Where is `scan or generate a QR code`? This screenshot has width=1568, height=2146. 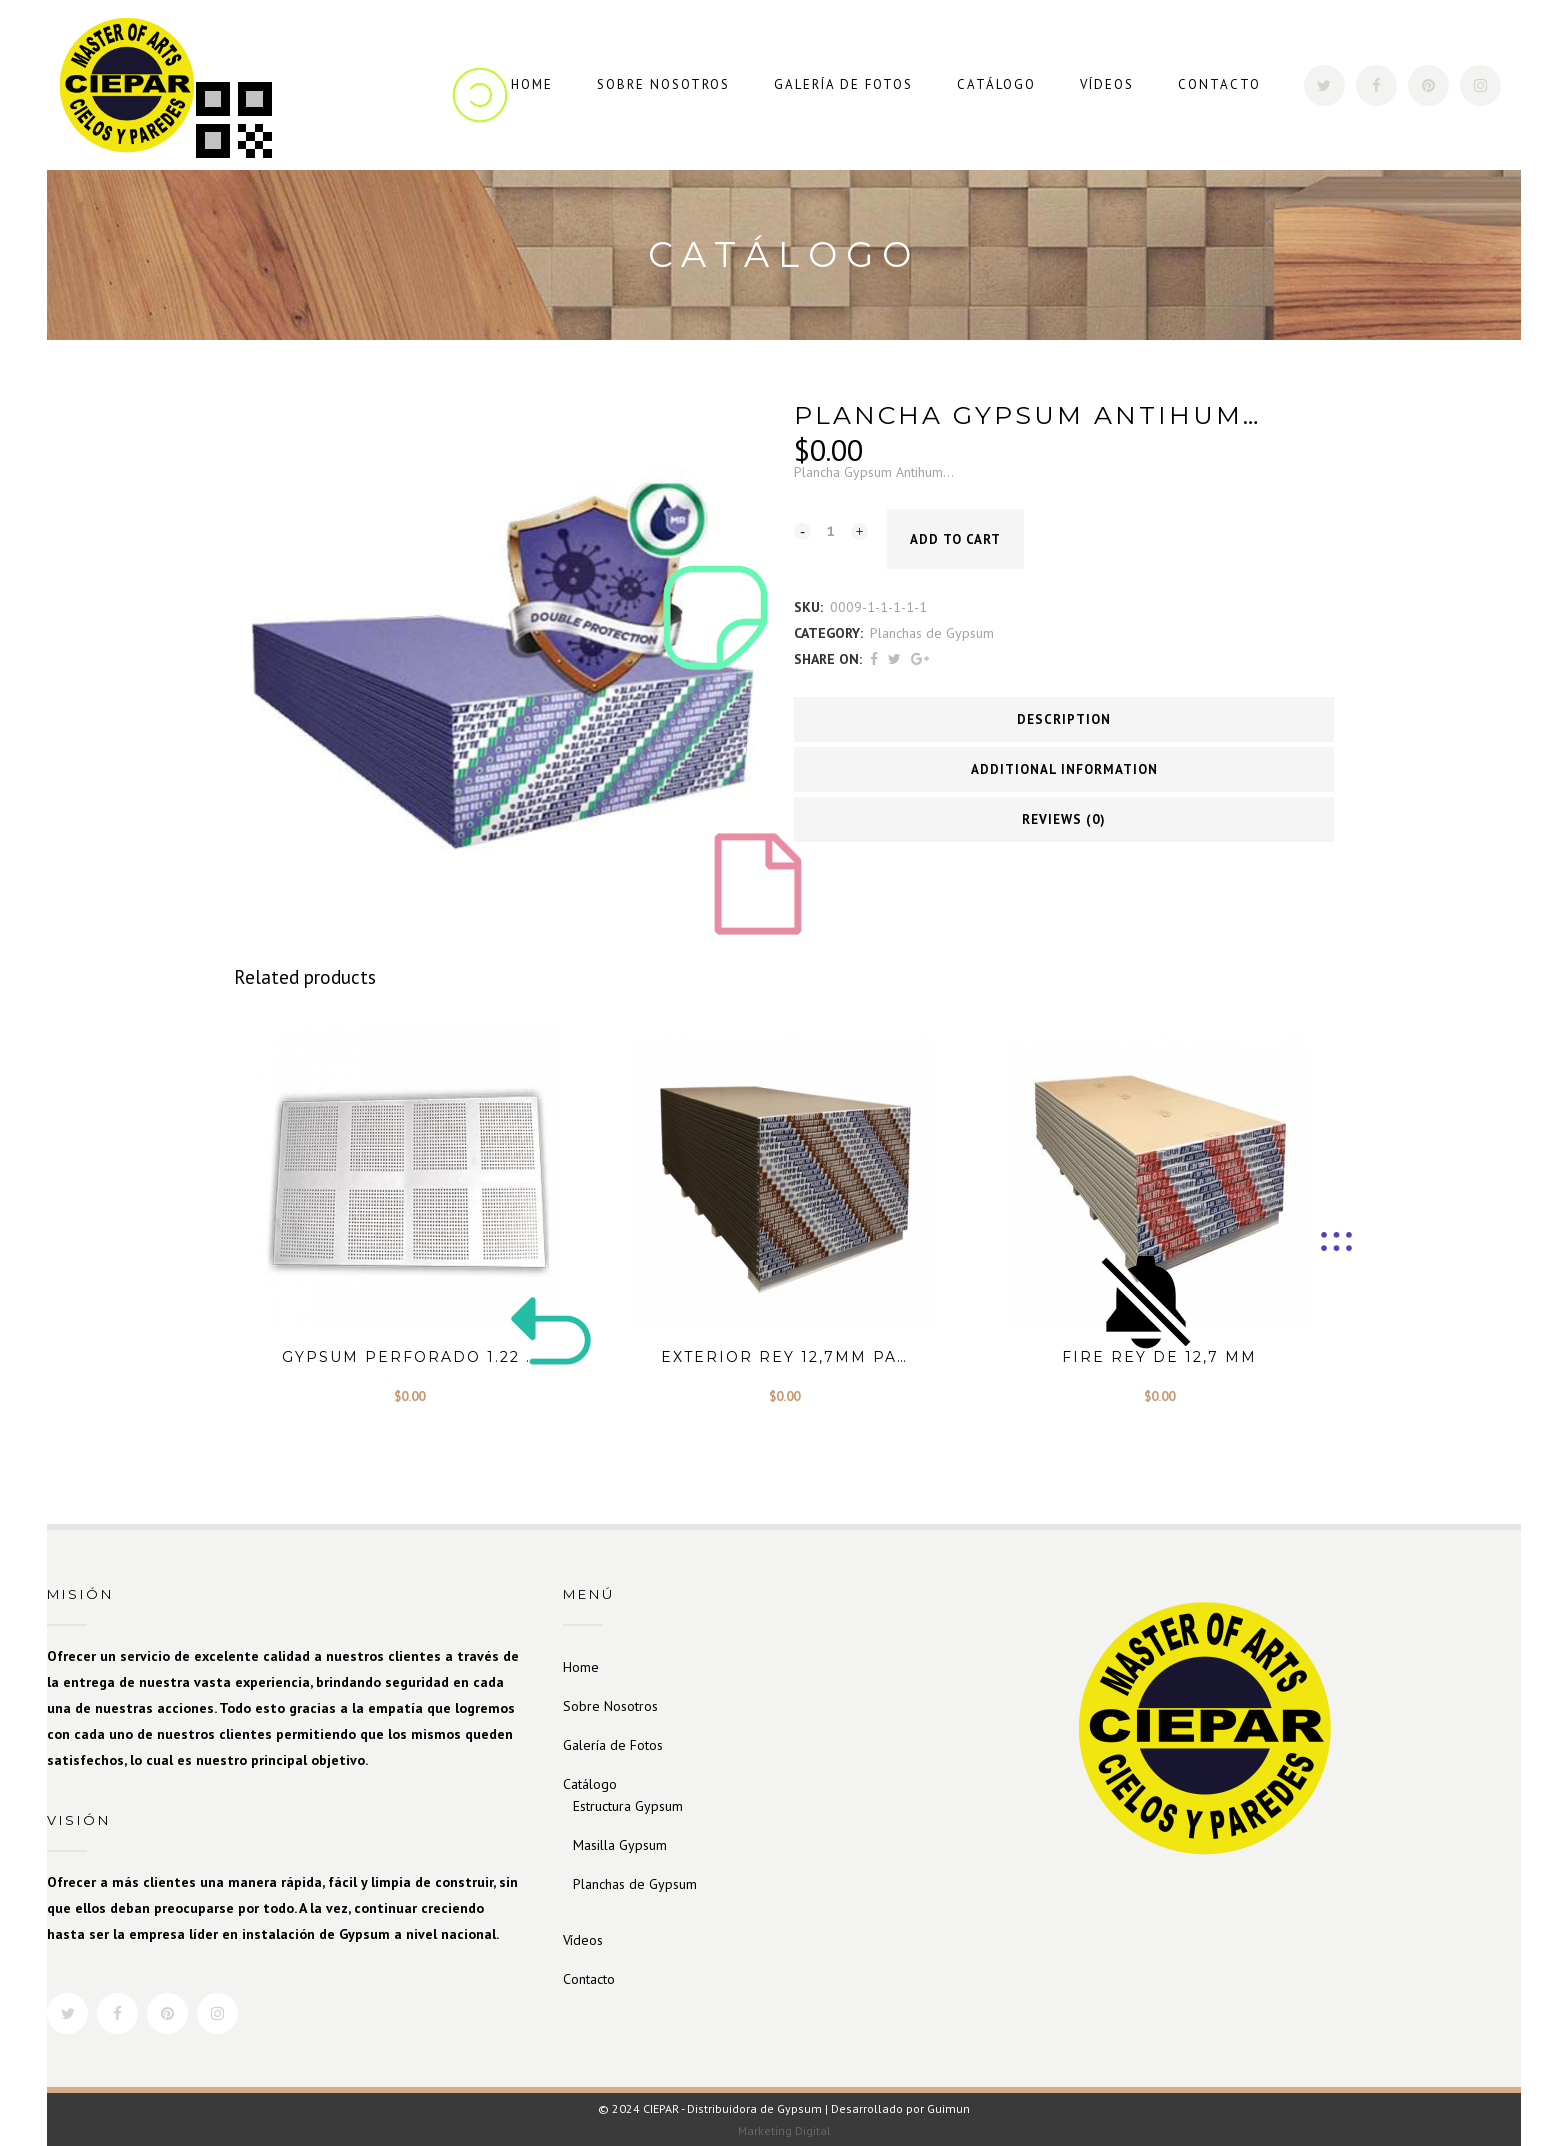
scan or generate a QR code is located at coordinates (234, 120).